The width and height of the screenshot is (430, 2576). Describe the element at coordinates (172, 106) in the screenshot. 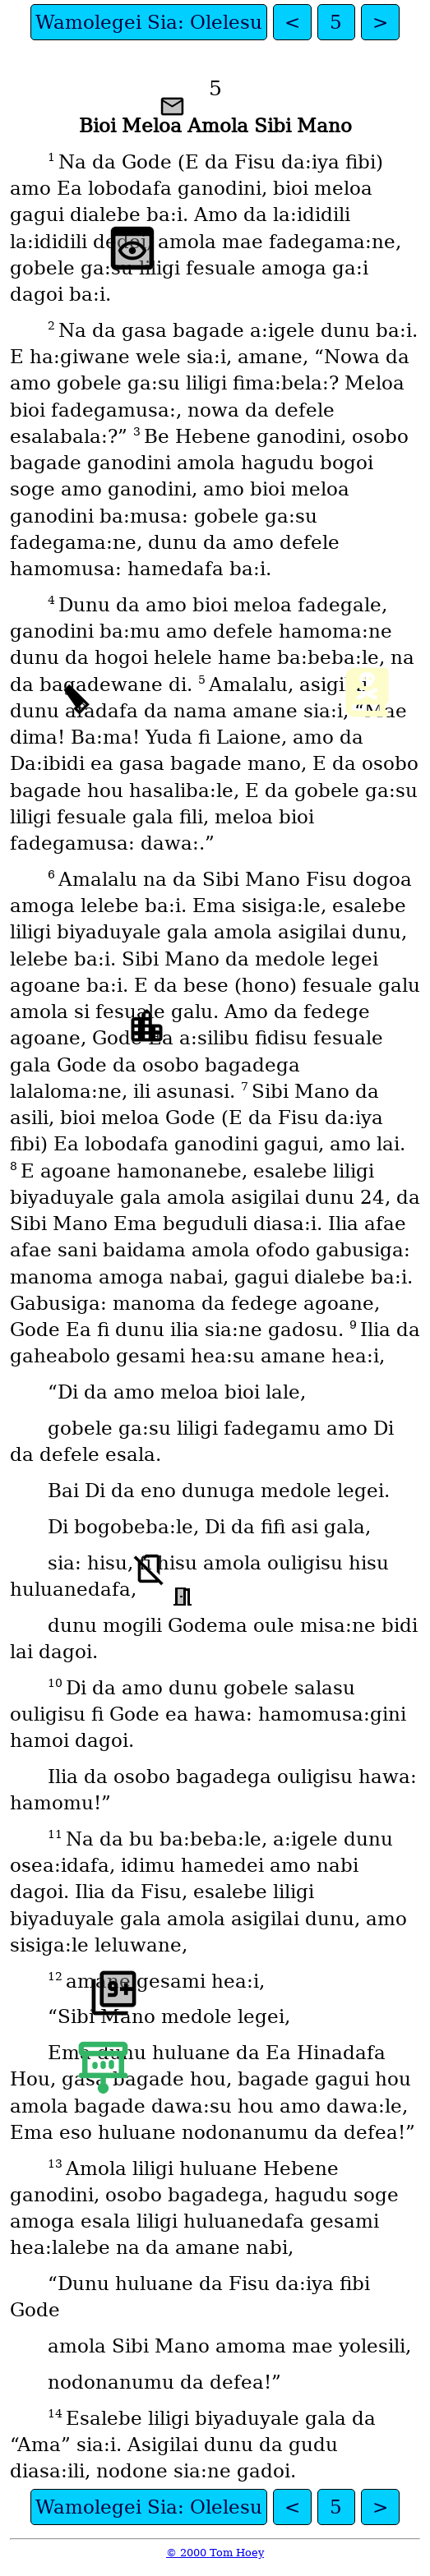

I see `view unread emails or messages` at that location.